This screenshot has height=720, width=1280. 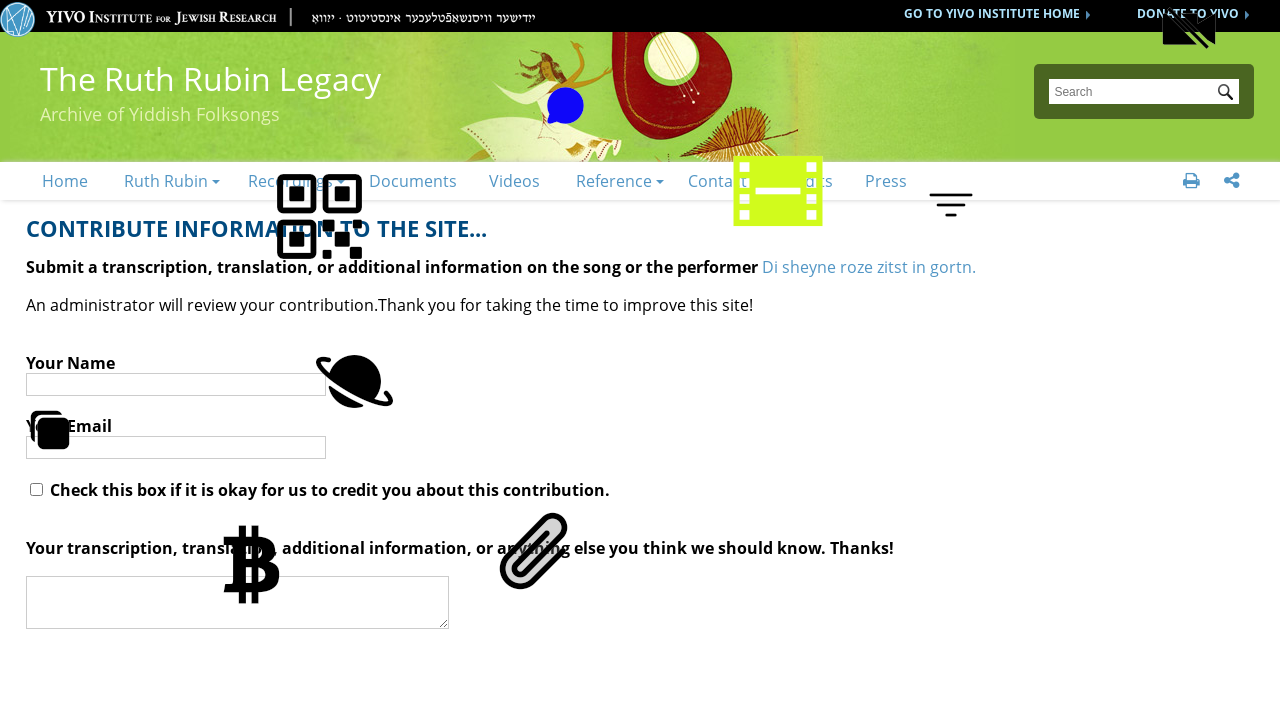 I want to click on open chat or messaging, so click(x=565, y=105).